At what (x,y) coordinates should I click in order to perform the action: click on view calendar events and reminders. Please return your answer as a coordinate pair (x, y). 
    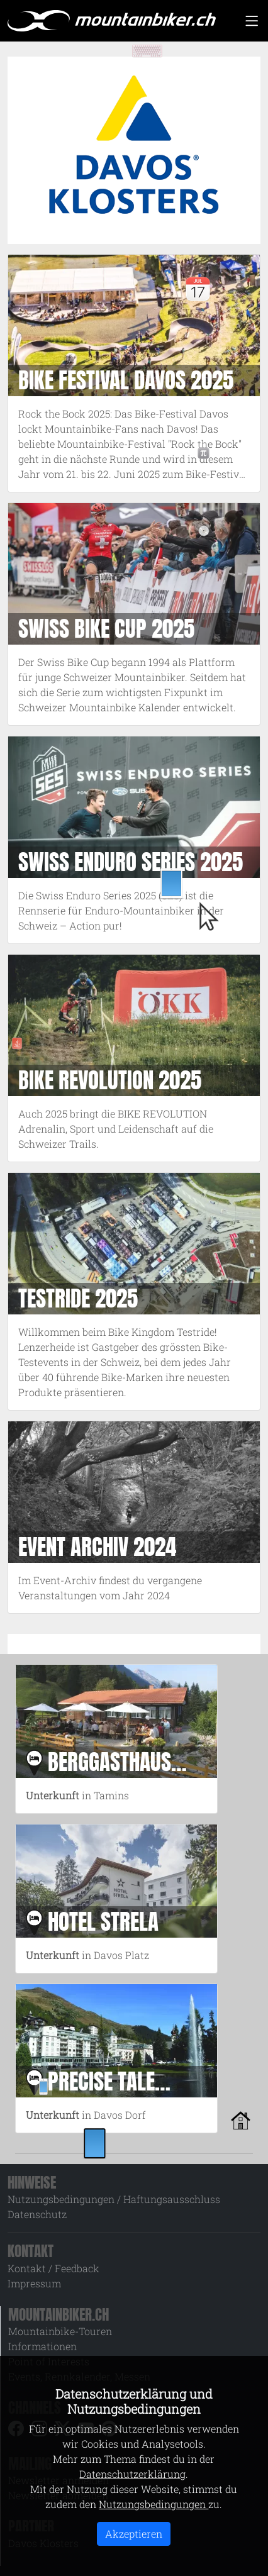
    Looking at the image, I should click on (198, 289).